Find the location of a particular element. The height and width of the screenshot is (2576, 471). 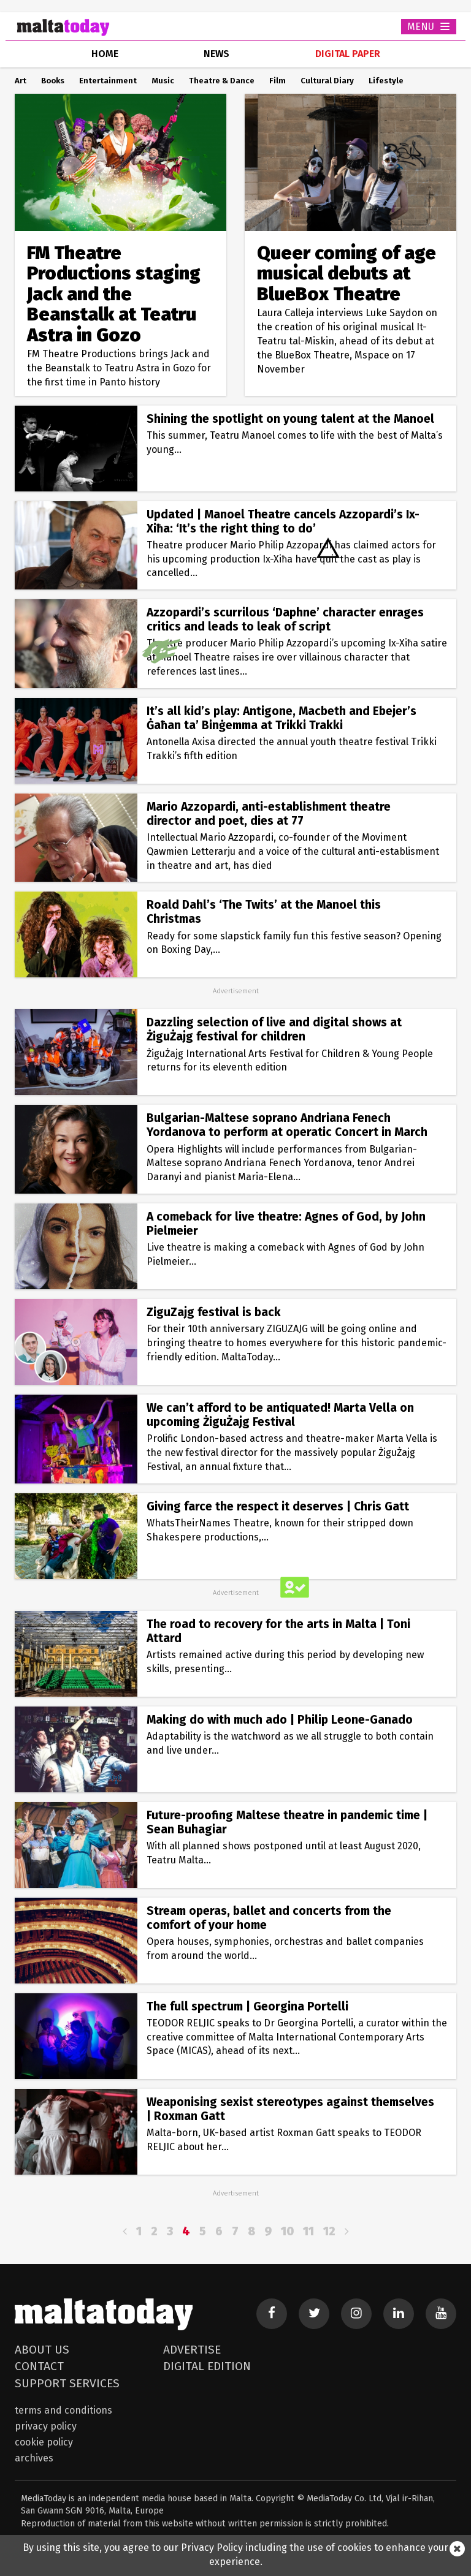

verified ID or pass accepted is located at coordinates (294, 1587).